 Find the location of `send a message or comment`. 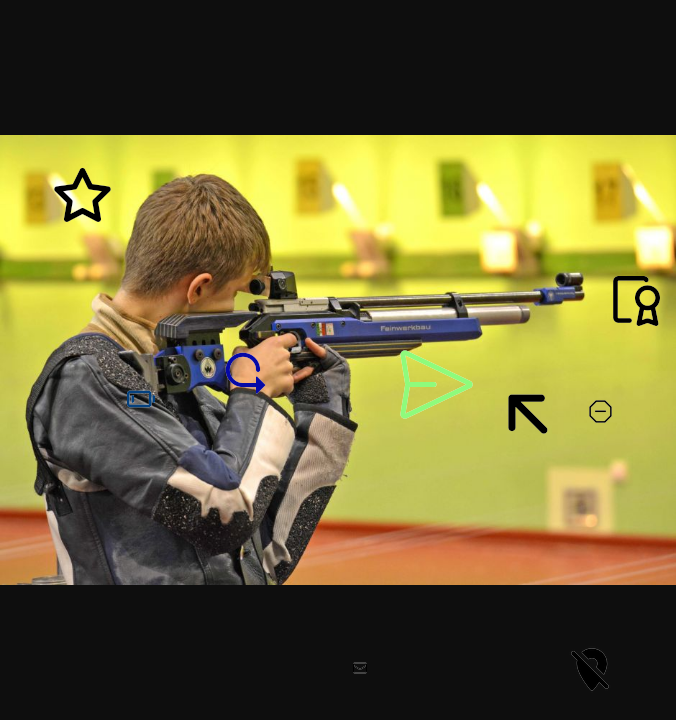

send a message or comment is located at coordinates (436, 384).